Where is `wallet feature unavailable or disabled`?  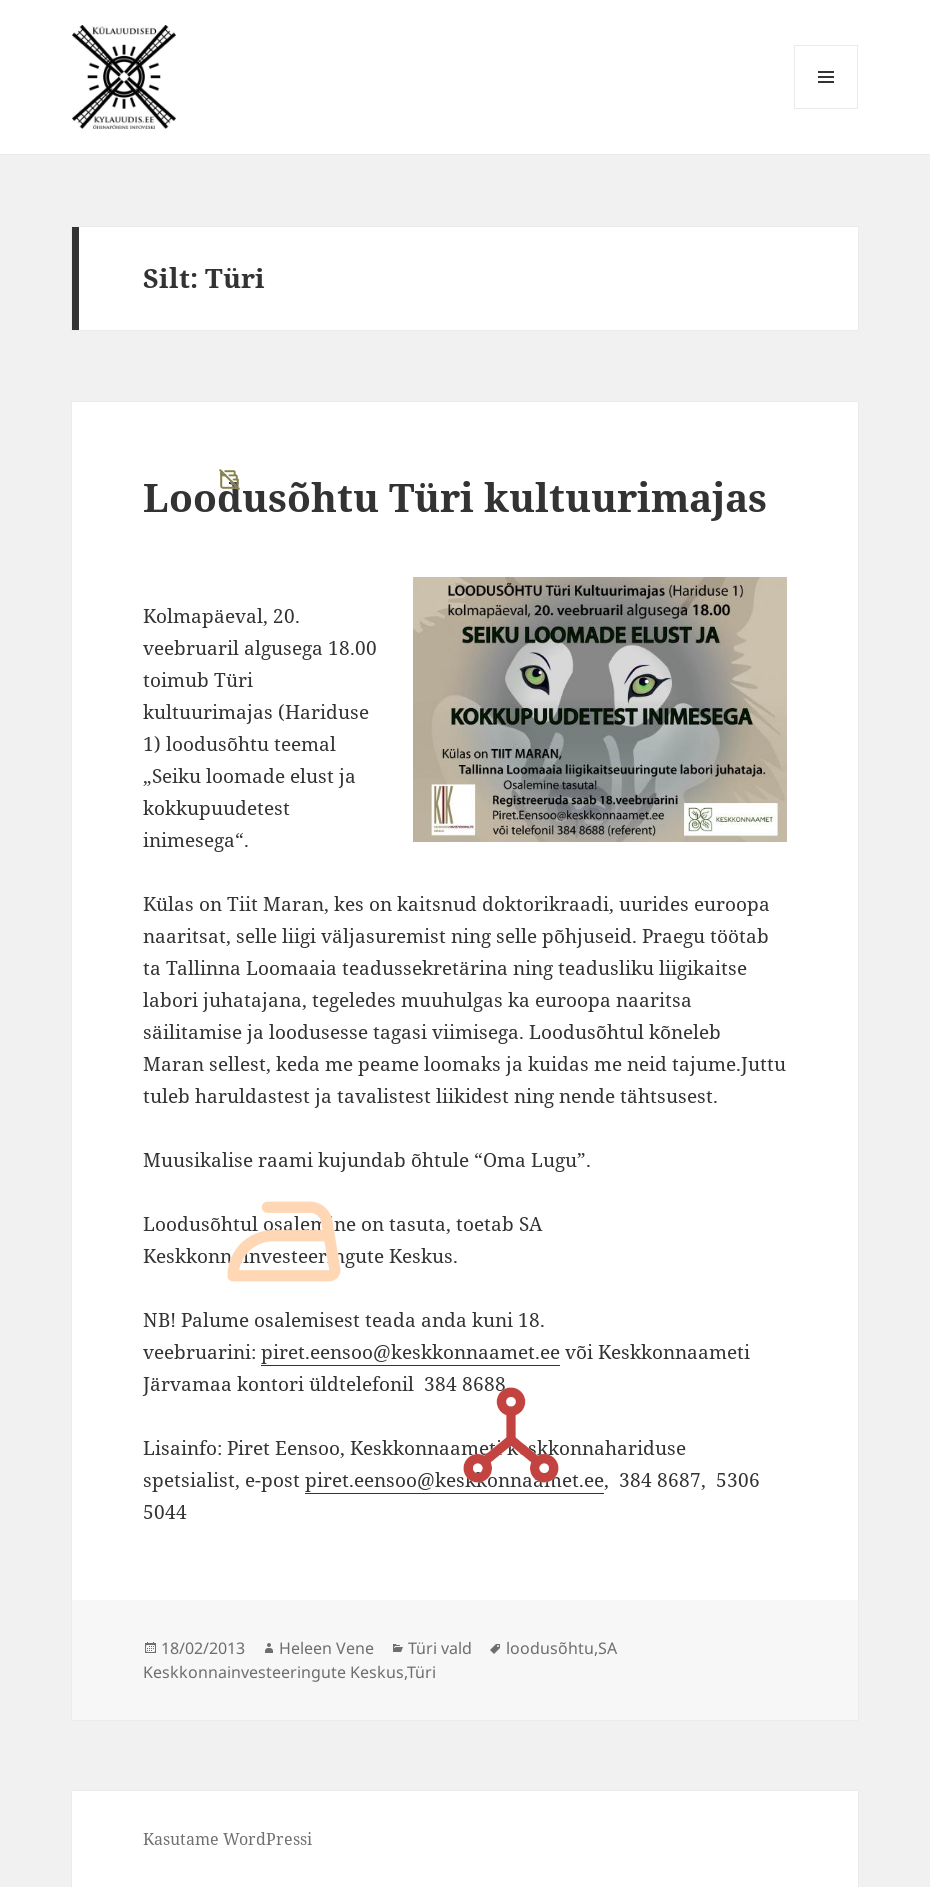
wallet feature unavailable or disabled is located at coordinates (229, 479).